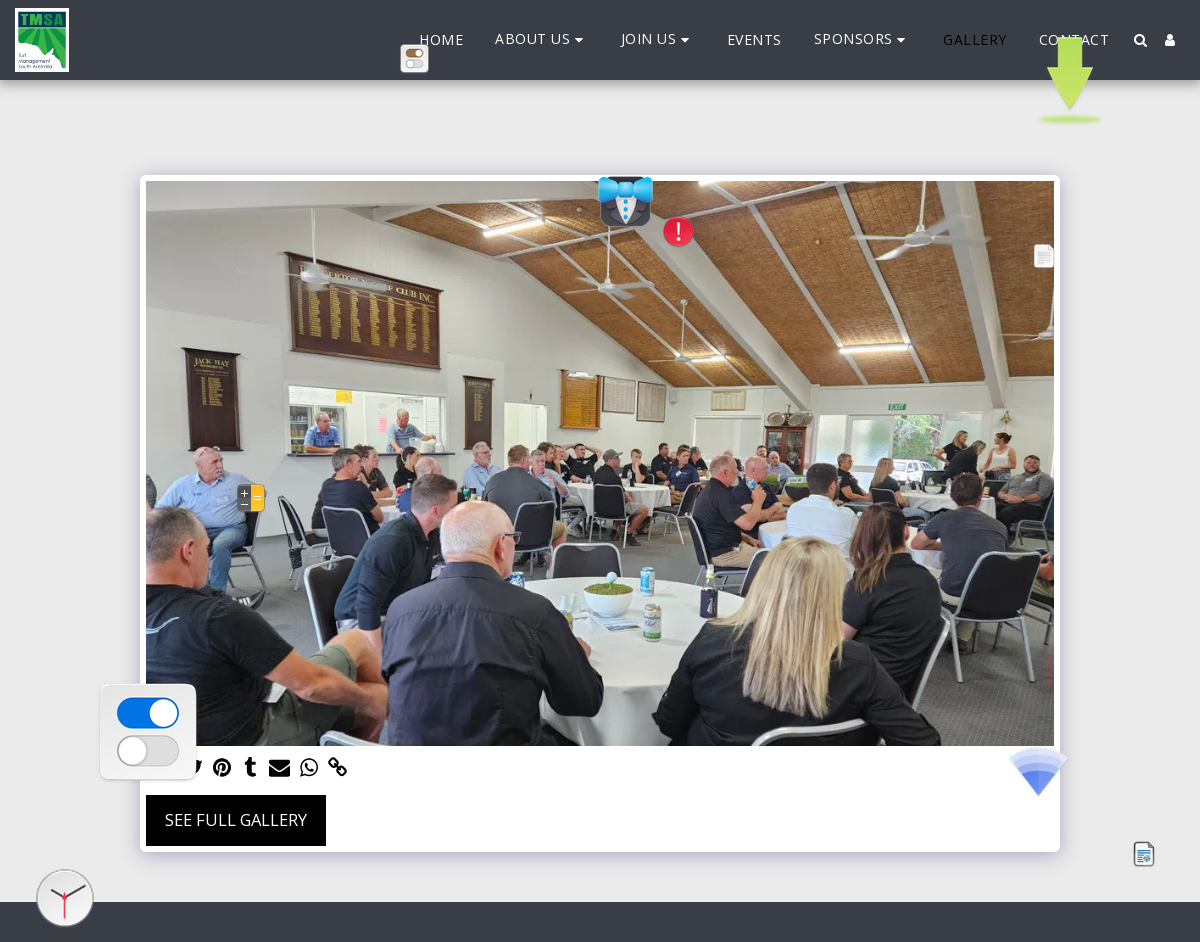 The image size is (1200, 942). What do you see at coordinates (1038, 771) in the screenshot?
I see `indicates active wireless network connection` at bounding box center [1038, 771].